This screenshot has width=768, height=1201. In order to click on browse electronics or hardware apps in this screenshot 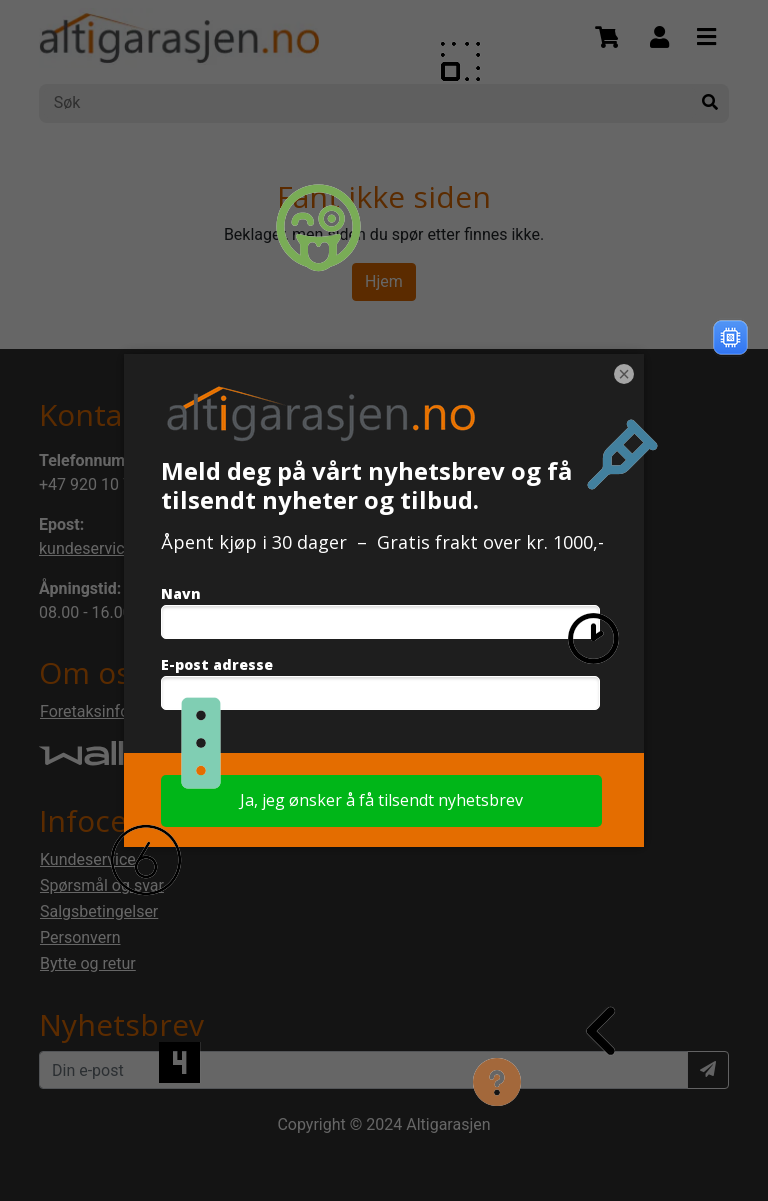, I will do `click(730, 337)`.